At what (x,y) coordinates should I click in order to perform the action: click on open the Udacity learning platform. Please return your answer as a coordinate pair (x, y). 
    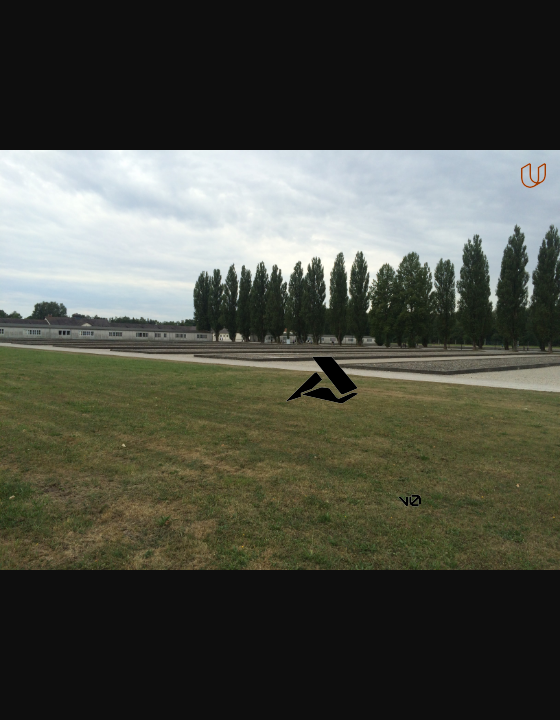
    Looking at the image, I should click on (533, 175).